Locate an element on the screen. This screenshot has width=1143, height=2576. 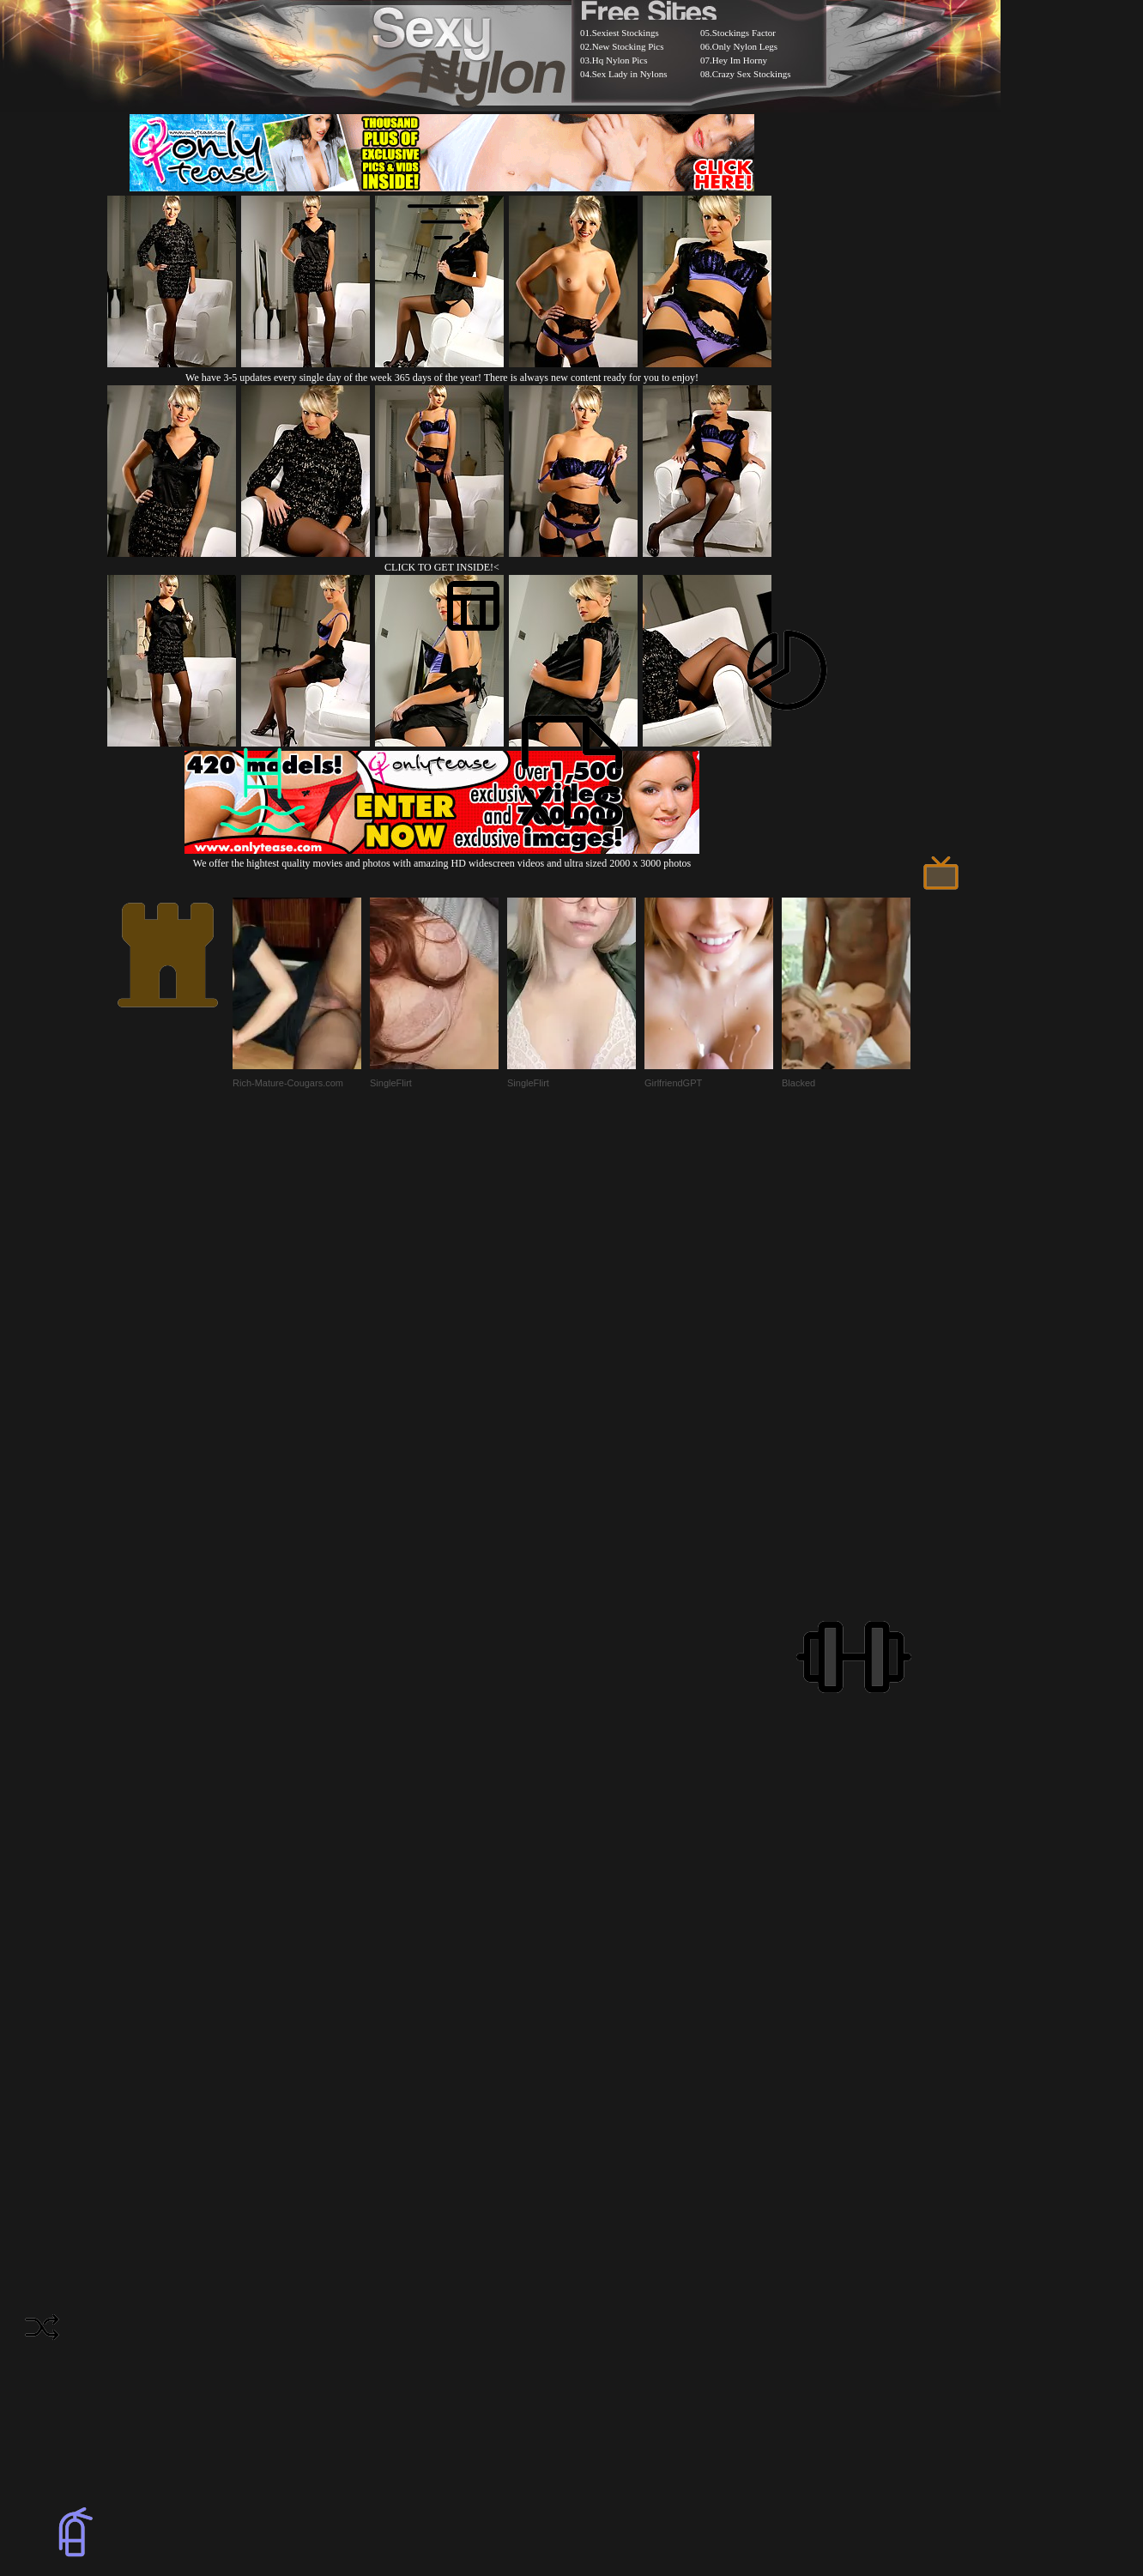
access castle or fortress-themed game features is located at coordinates (167, 952).